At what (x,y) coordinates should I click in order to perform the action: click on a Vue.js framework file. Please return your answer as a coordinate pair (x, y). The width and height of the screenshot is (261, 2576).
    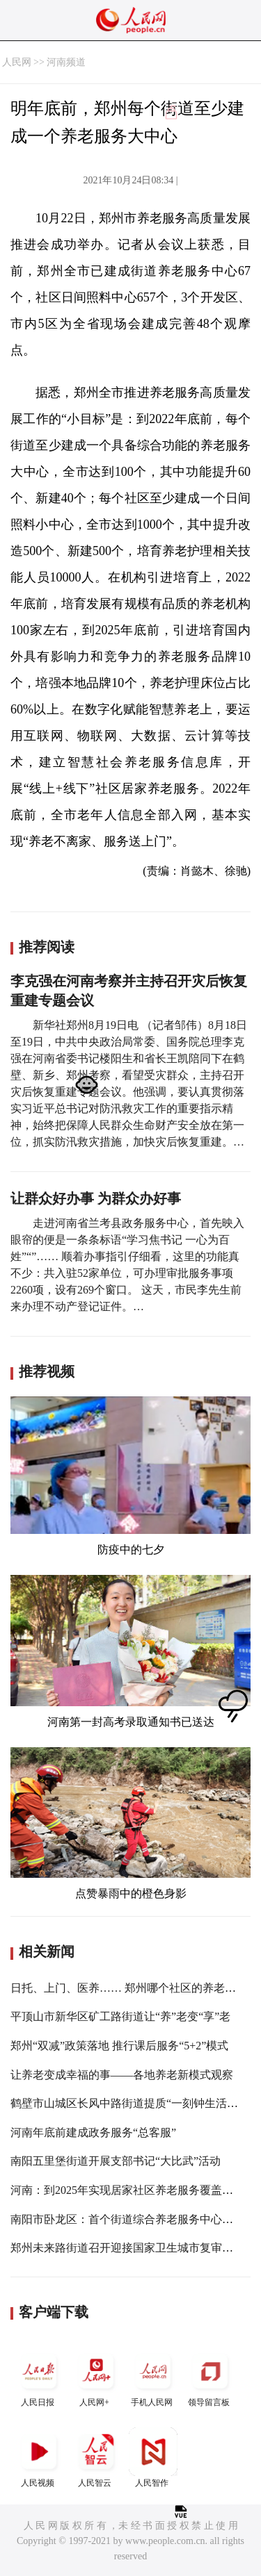
    Looking at the image, I should click on (181, 2512).